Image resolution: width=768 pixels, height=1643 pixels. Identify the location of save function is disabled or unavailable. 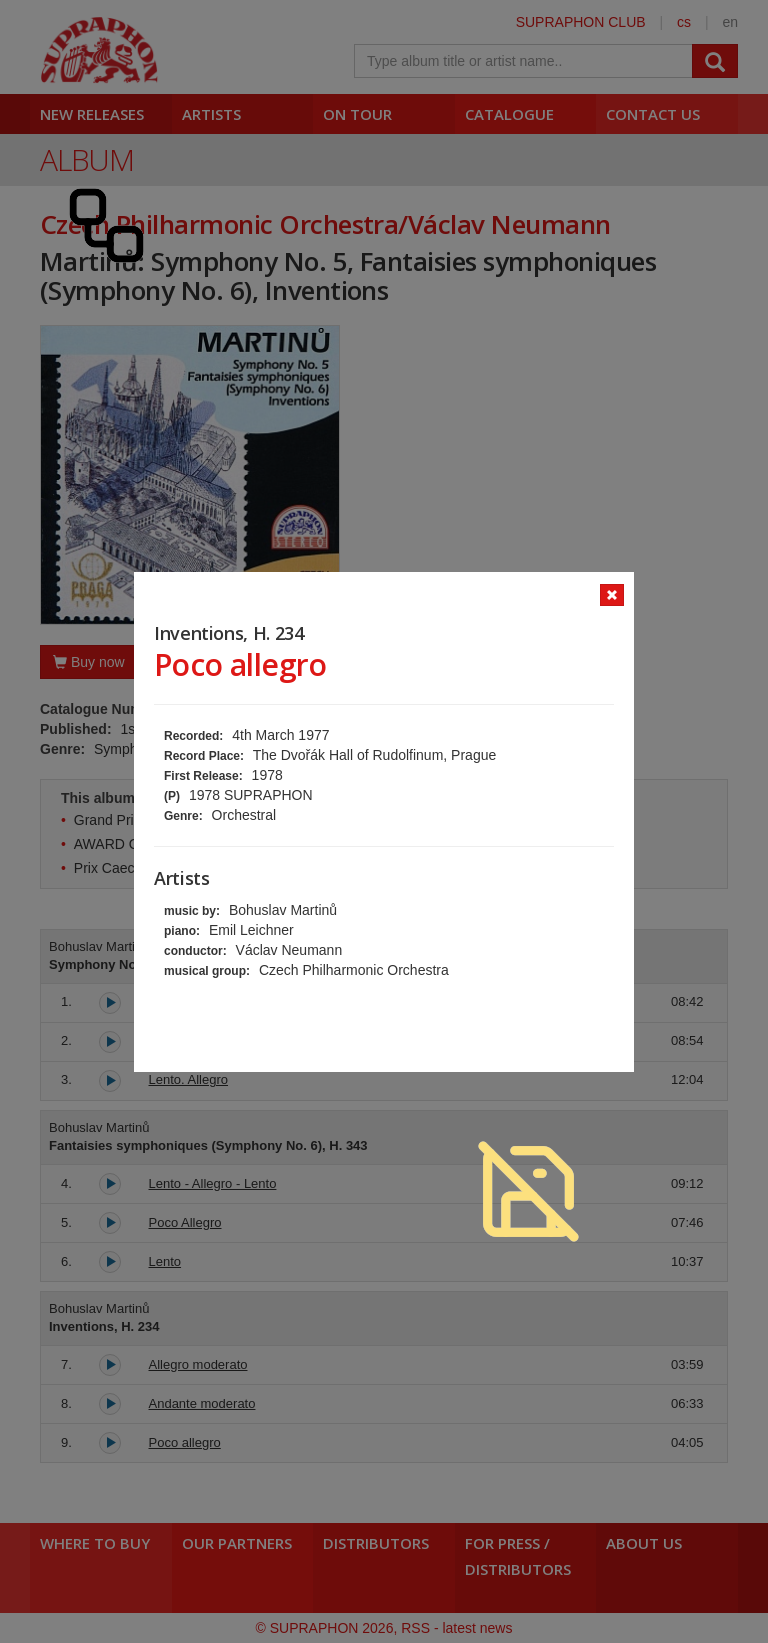
(528, 1191).